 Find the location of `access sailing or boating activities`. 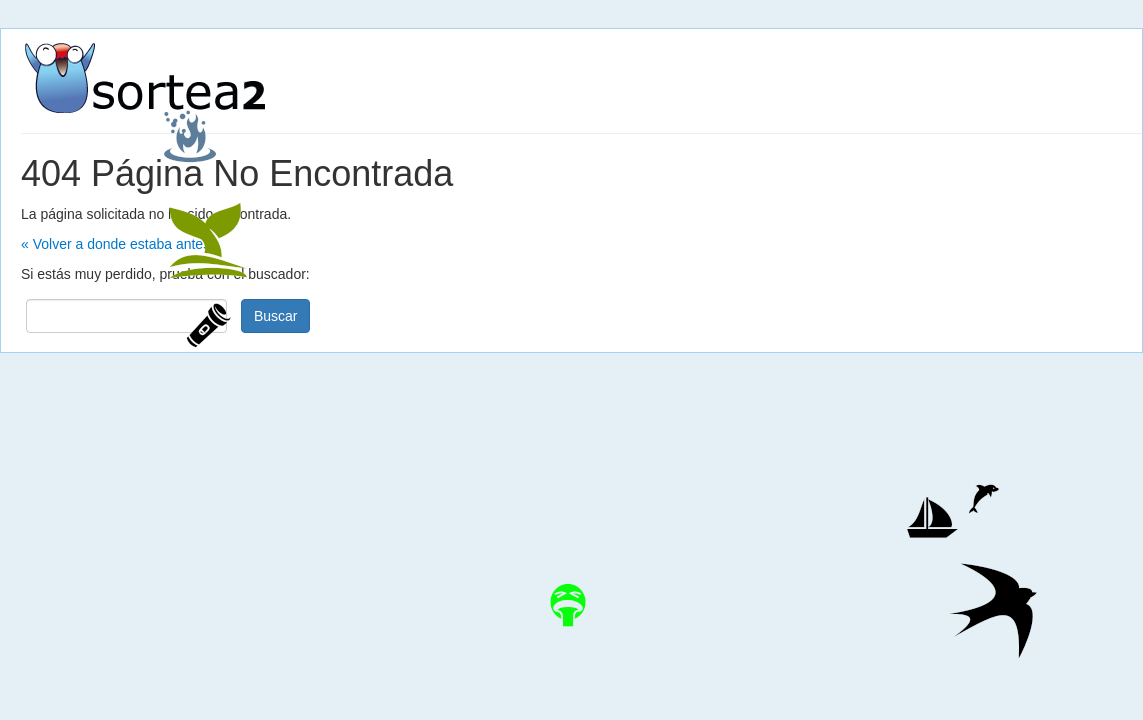

access sailing or boating activities is located at coordinates (932, 517).